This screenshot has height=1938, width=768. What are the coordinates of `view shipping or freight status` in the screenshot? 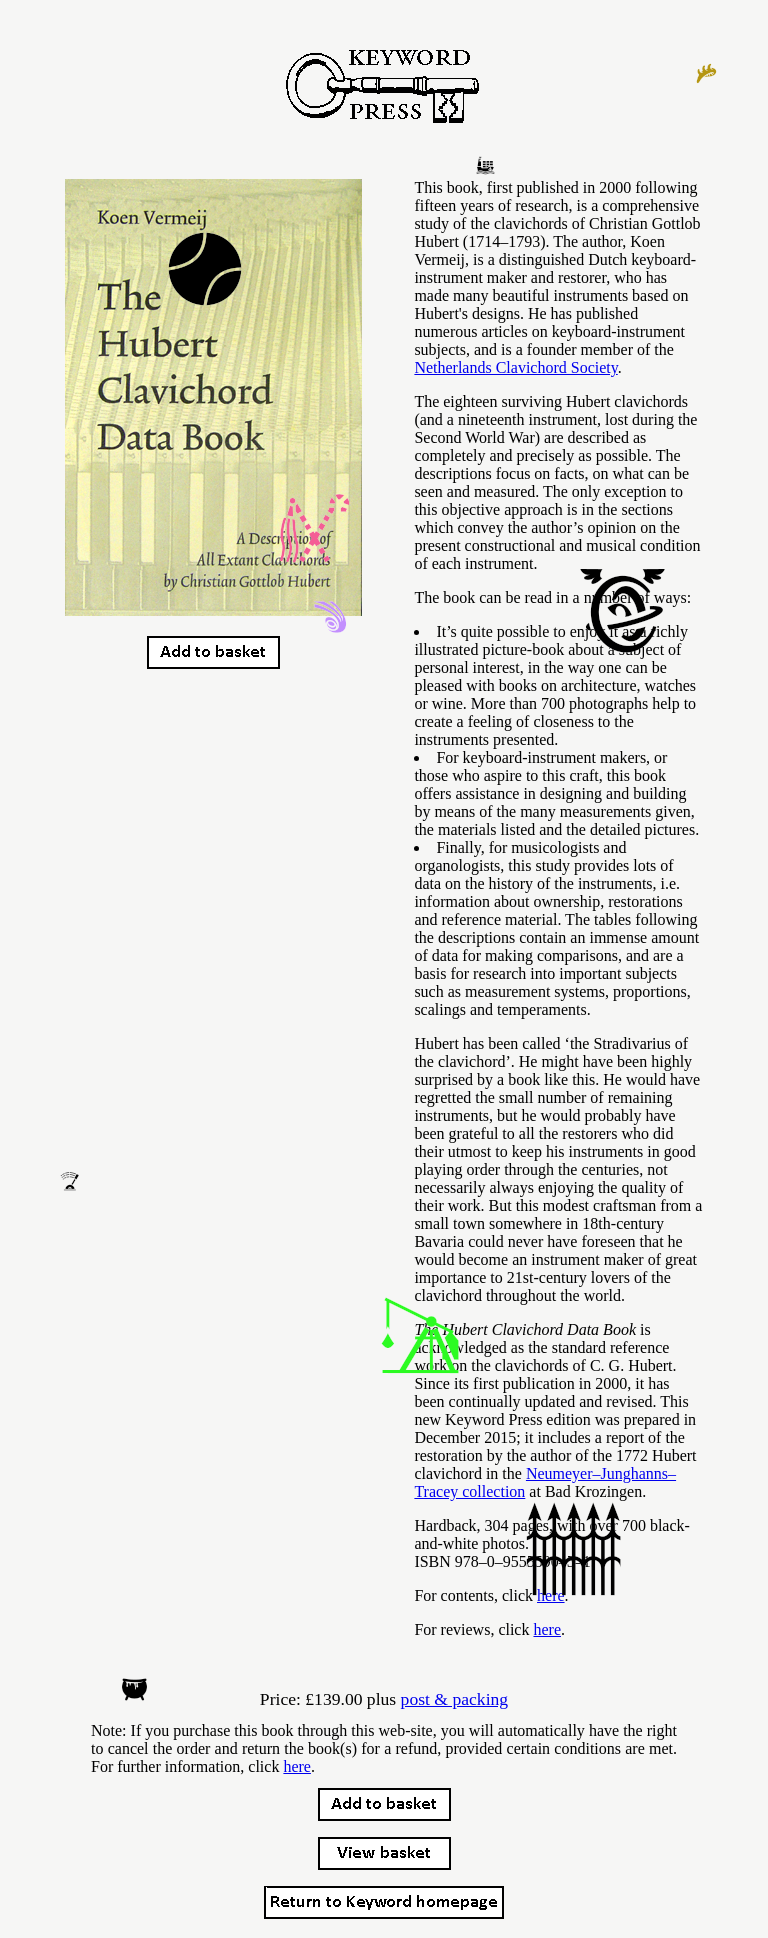 It's located at (485, 165).